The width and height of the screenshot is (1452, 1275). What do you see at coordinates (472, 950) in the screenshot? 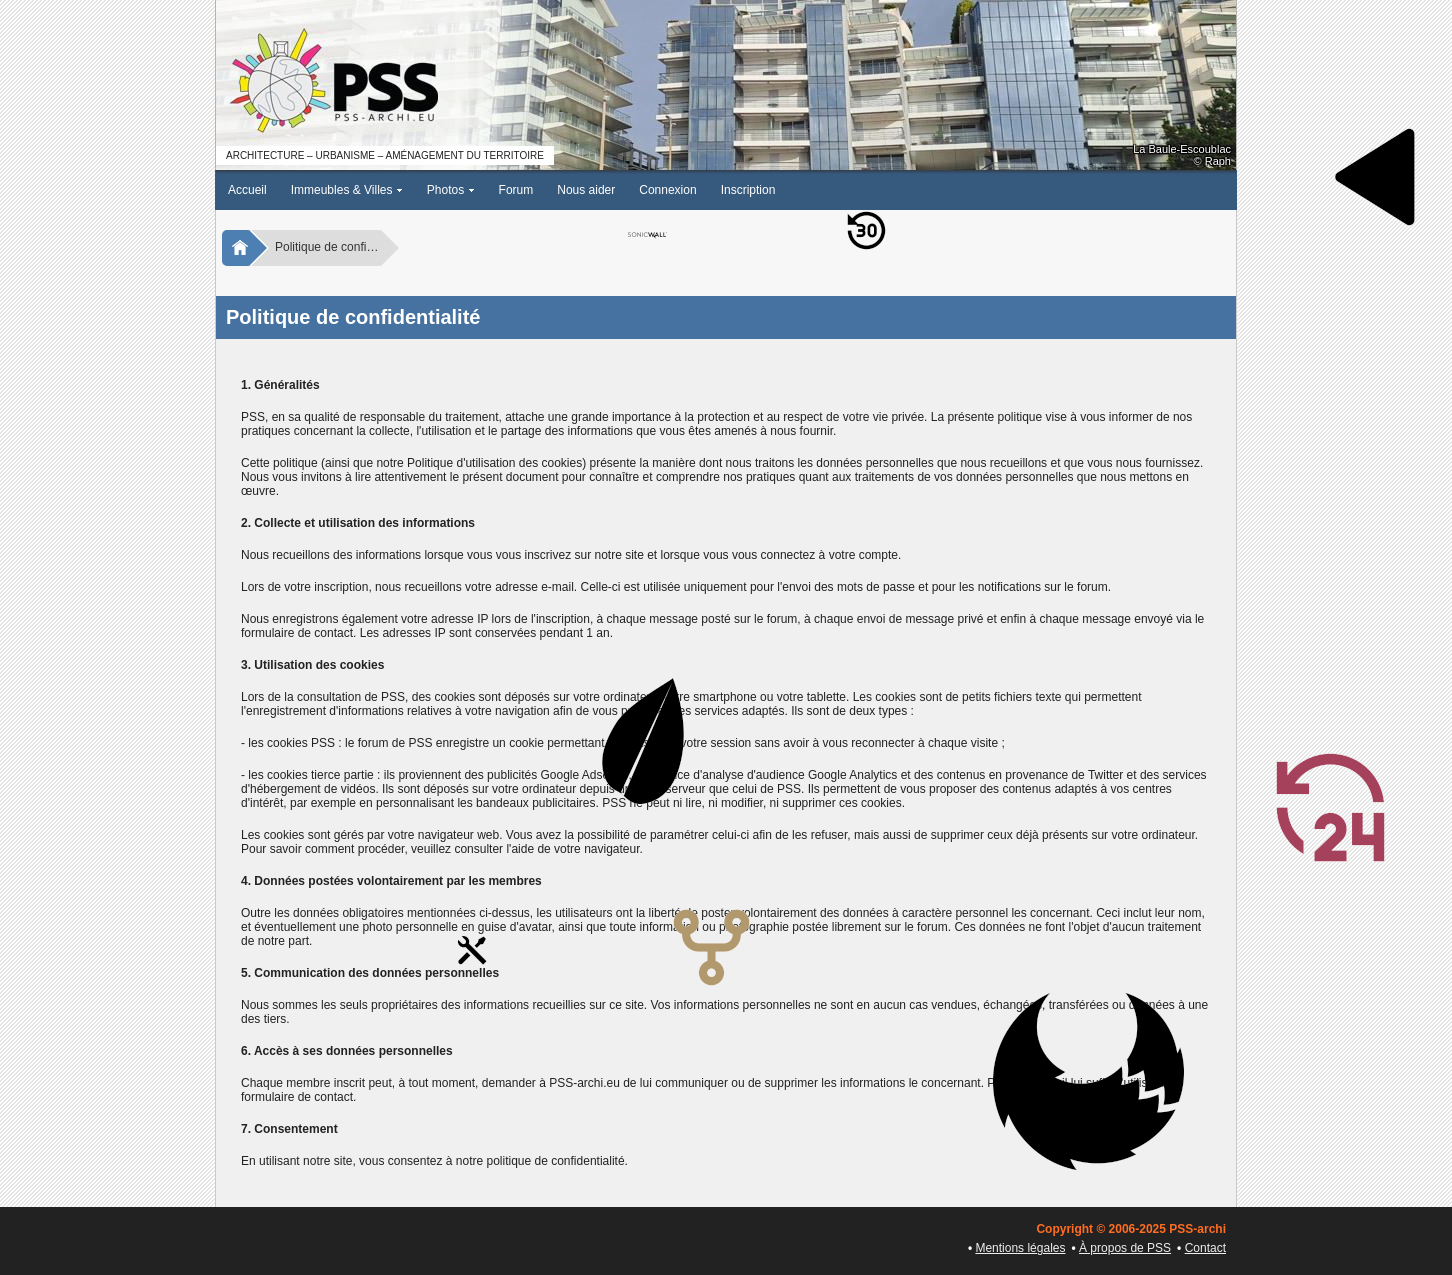
I see `access settings or configuration options` at bounding box center [472, 950].